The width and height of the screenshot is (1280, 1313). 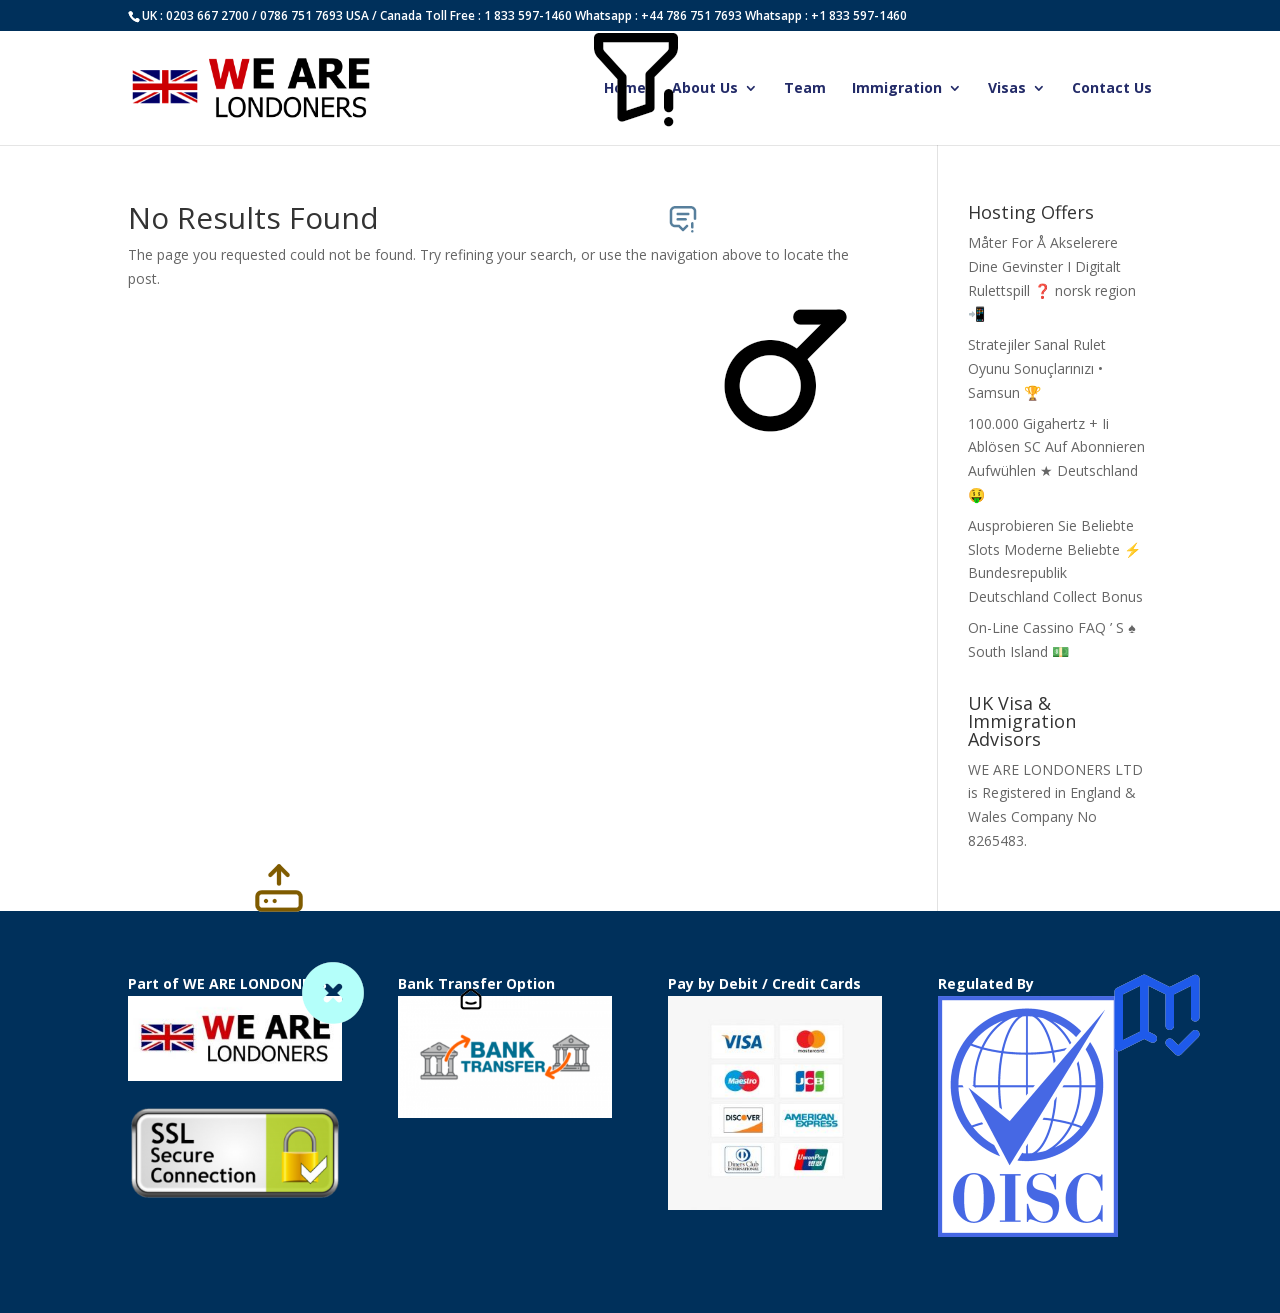 I want to click on access smart home controls, so click(x=471, y=999).